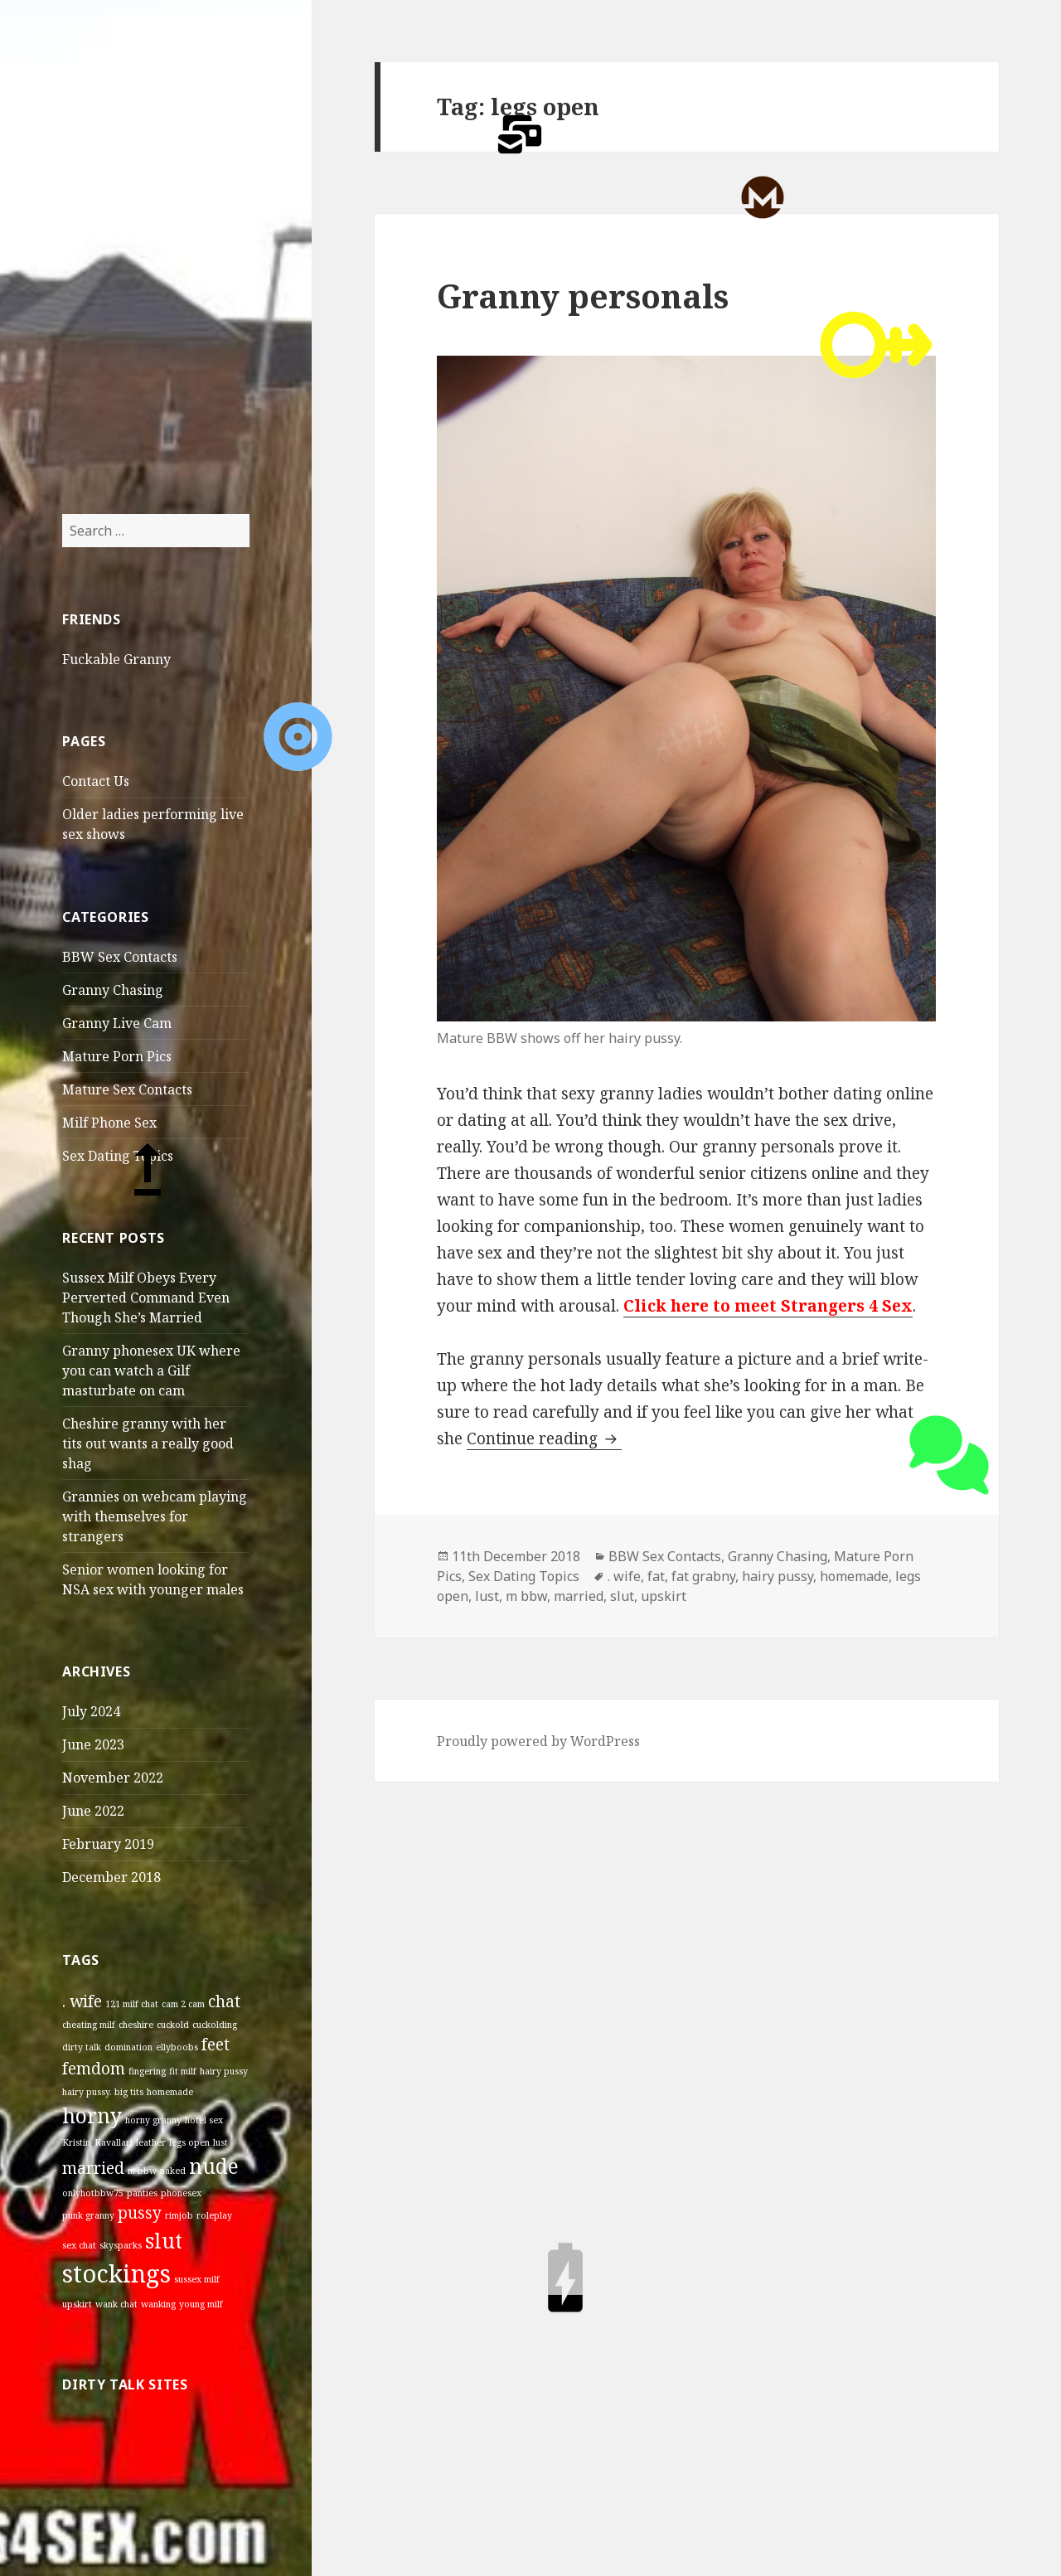 This screenshot has width=1061, height=2576. Describe the element at coordinates (298, 736) in the screenshot. I see `play or access music library` at that location.